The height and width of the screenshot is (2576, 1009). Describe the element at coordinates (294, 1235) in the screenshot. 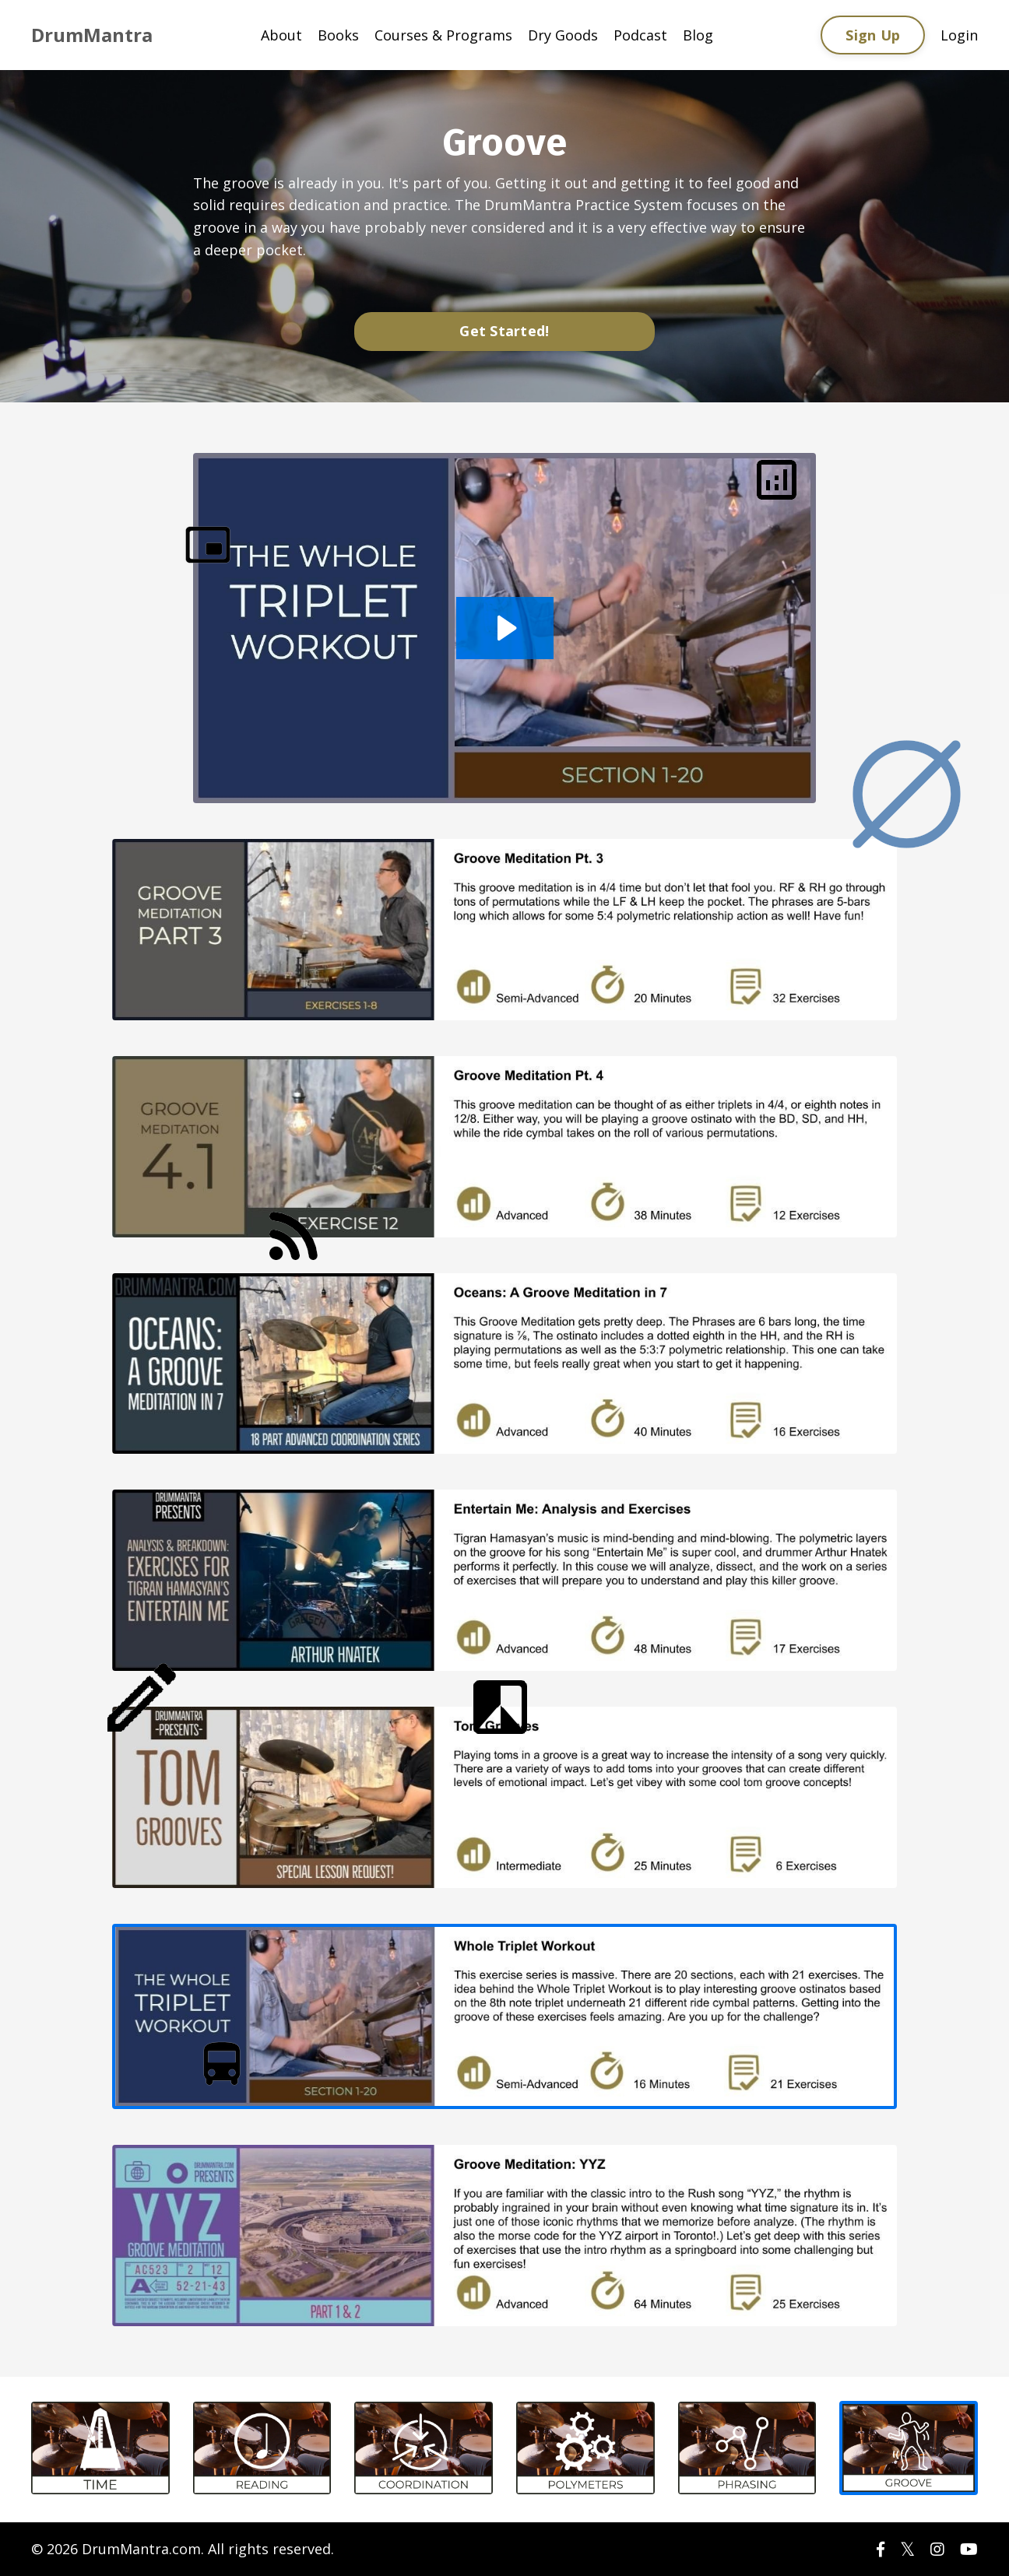

I see `subscribe to RSS feed updates` at that location.